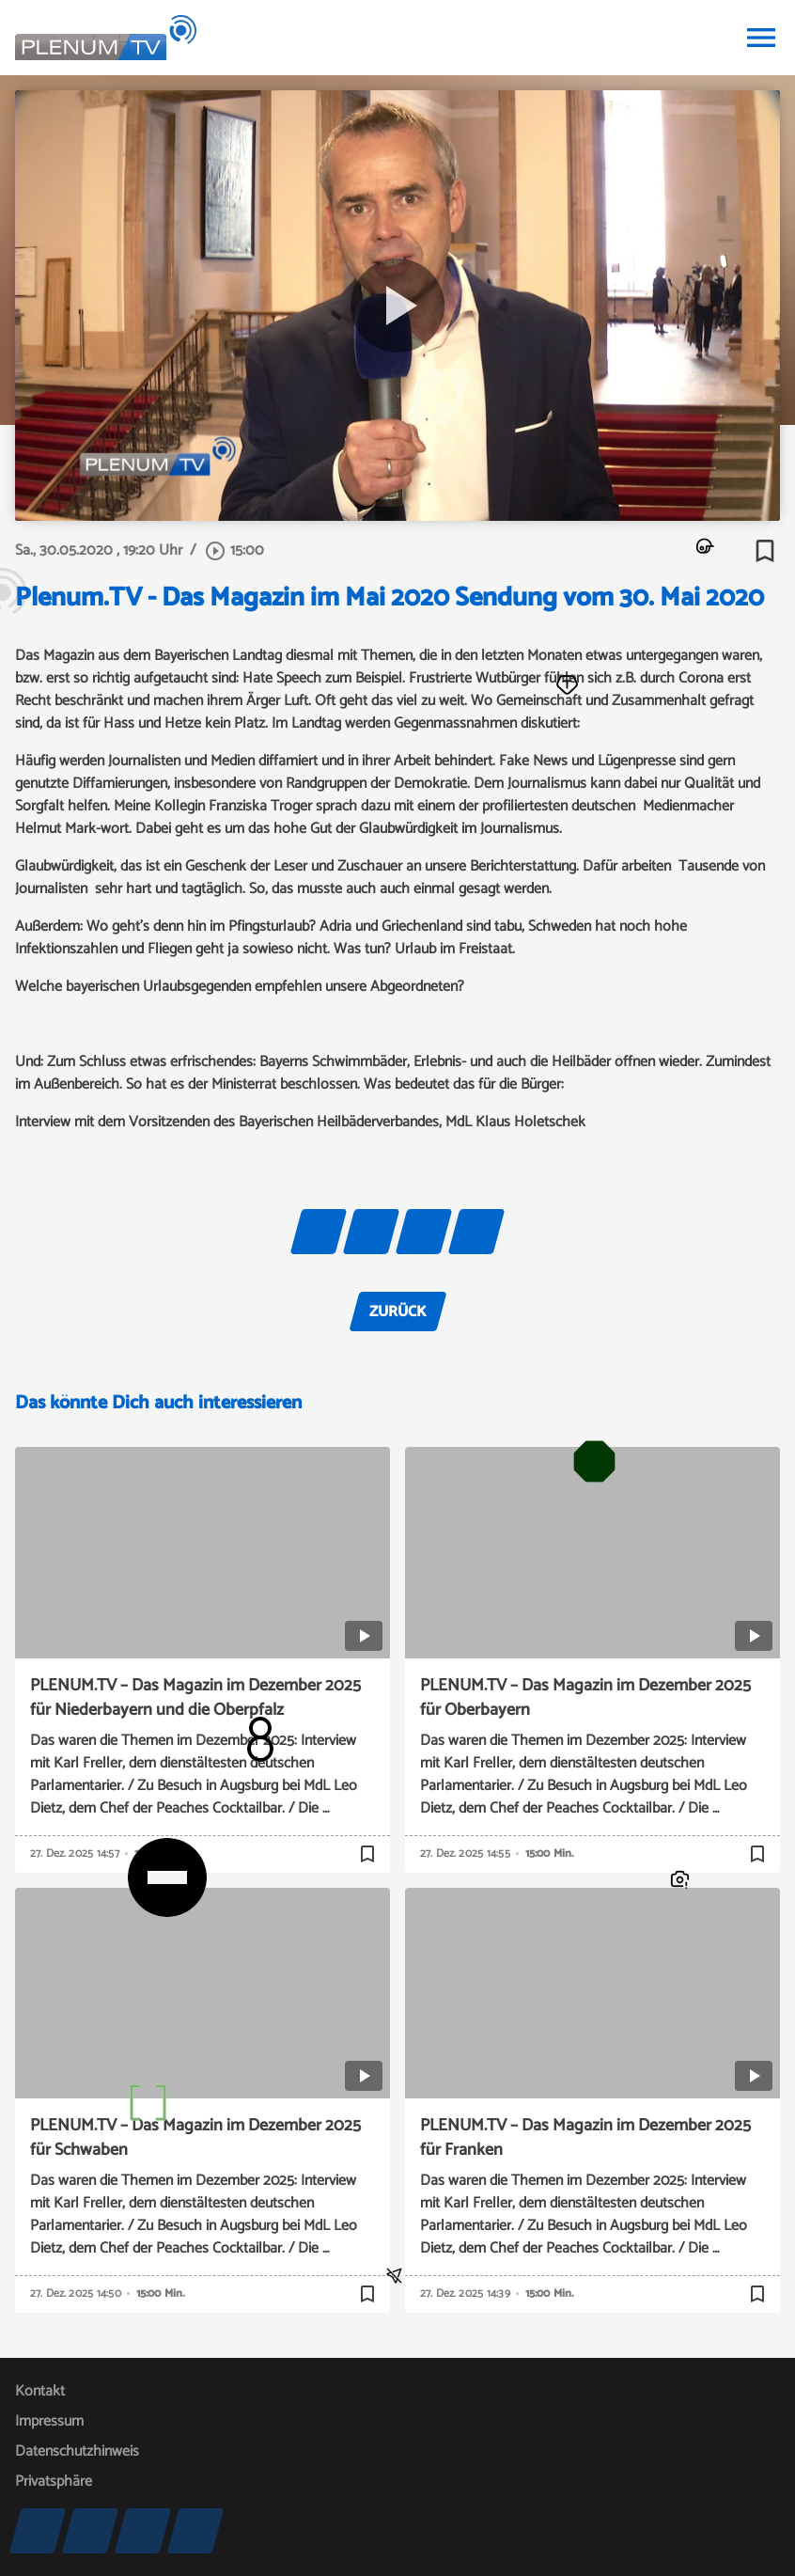  I want to click on access baseball or sports-related content, so click(705, 546).